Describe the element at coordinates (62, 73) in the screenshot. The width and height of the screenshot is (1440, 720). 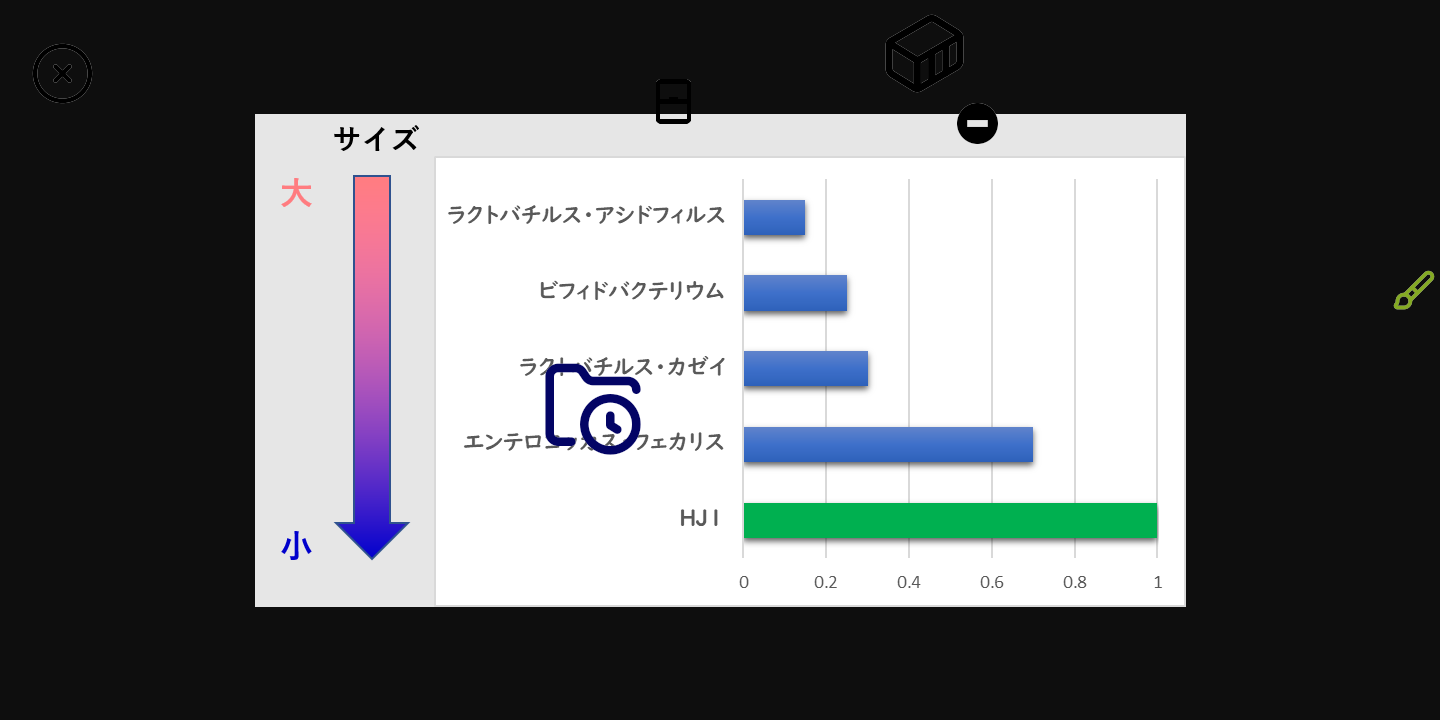
I see `close or dismiss a dialog` at that location.